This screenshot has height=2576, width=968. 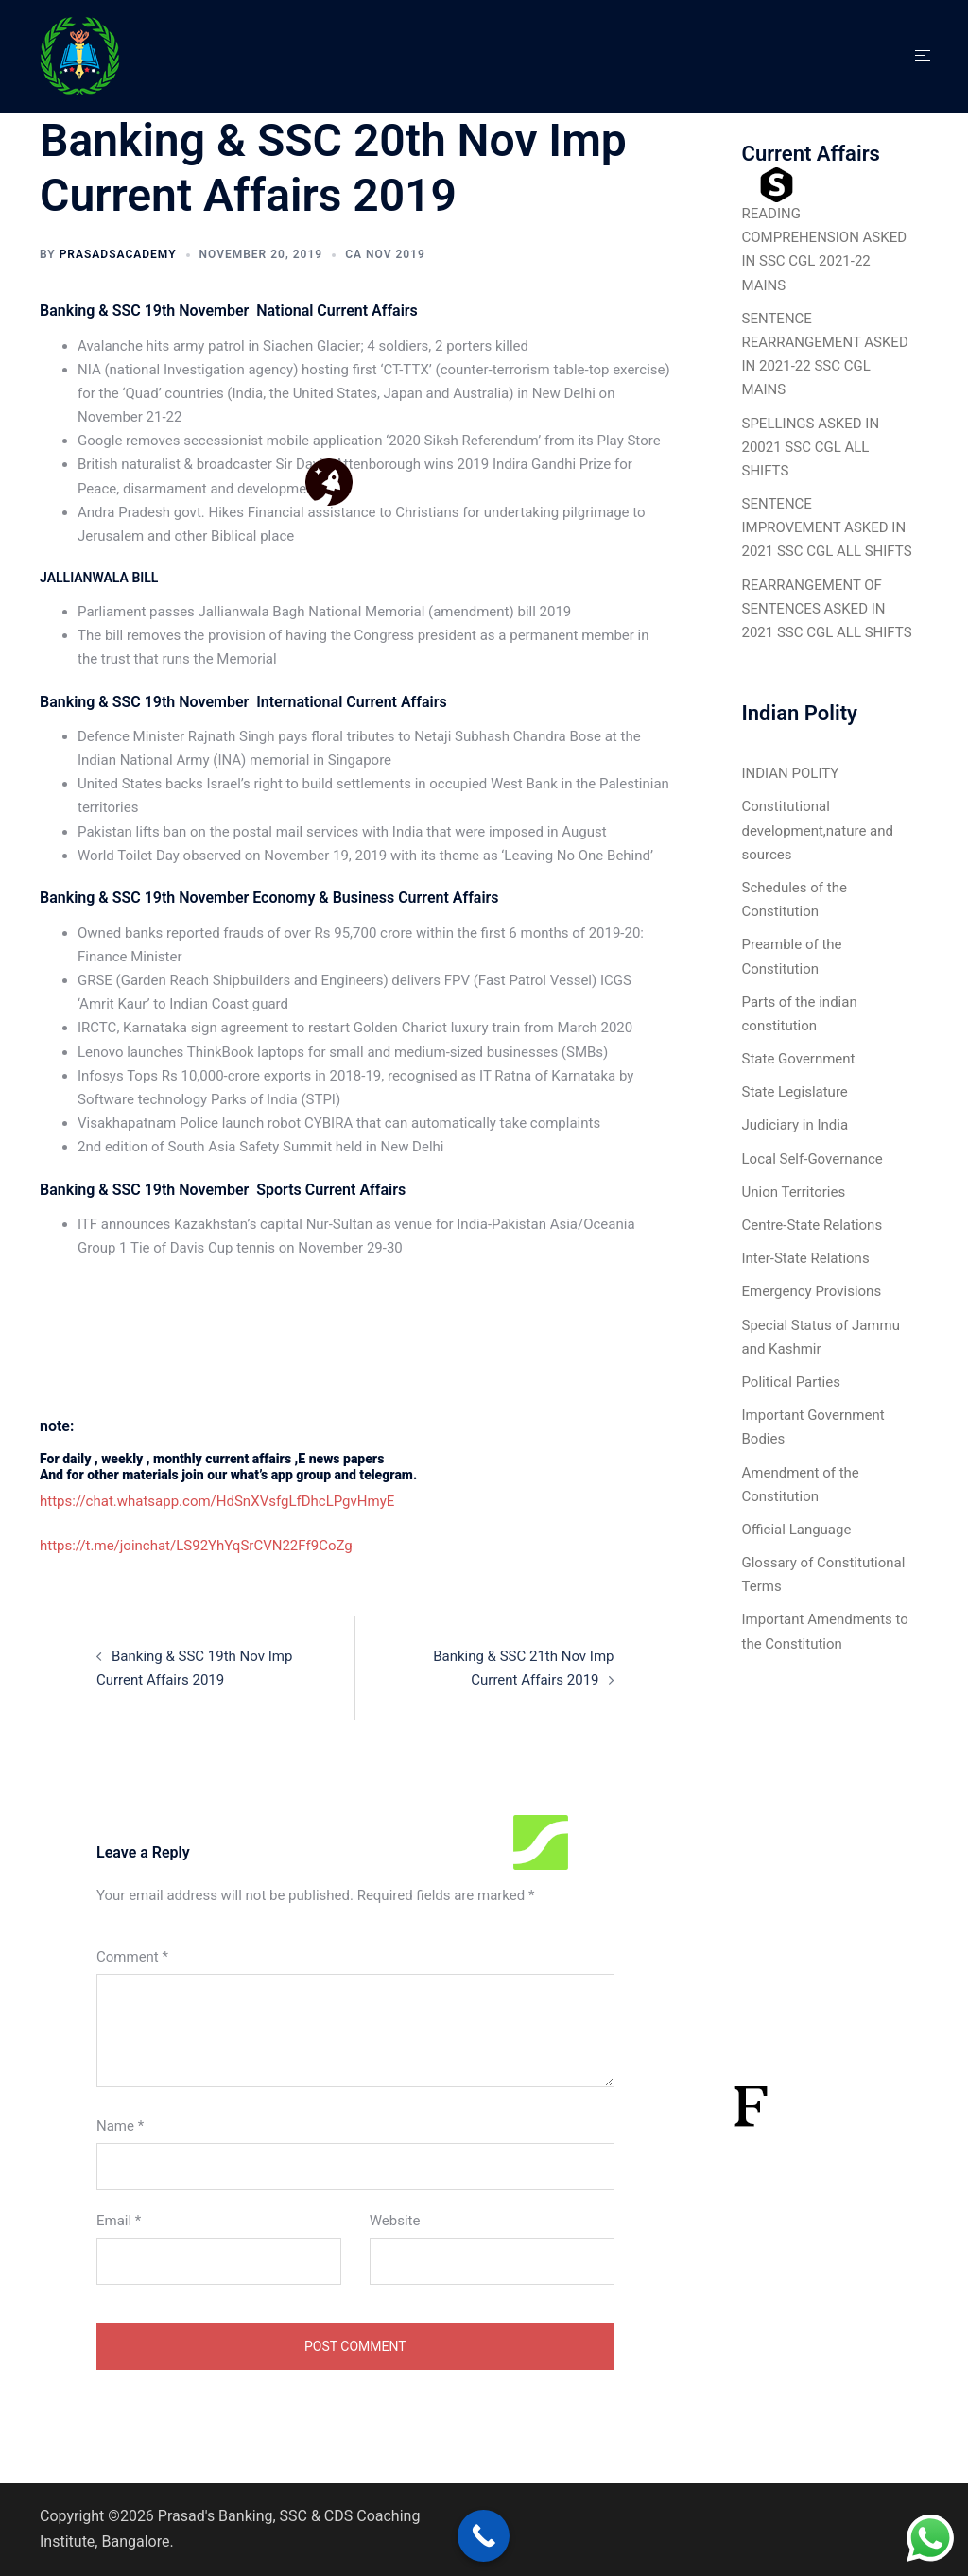 I want to click on starship cross-shell prompt branding, so click(x=329, y=482).